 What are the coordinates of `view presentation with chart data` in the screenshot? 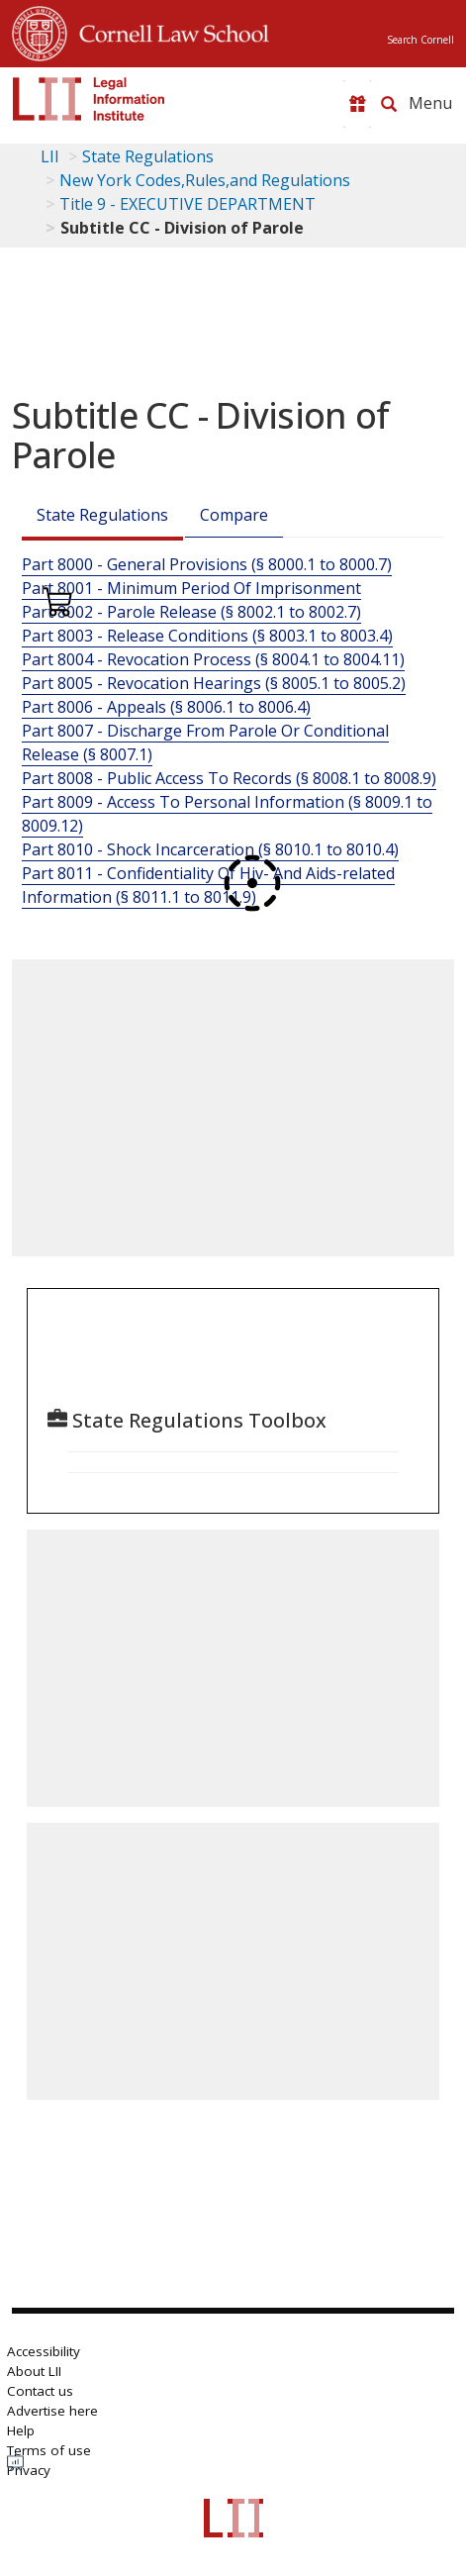 It's located at (15, 2462).